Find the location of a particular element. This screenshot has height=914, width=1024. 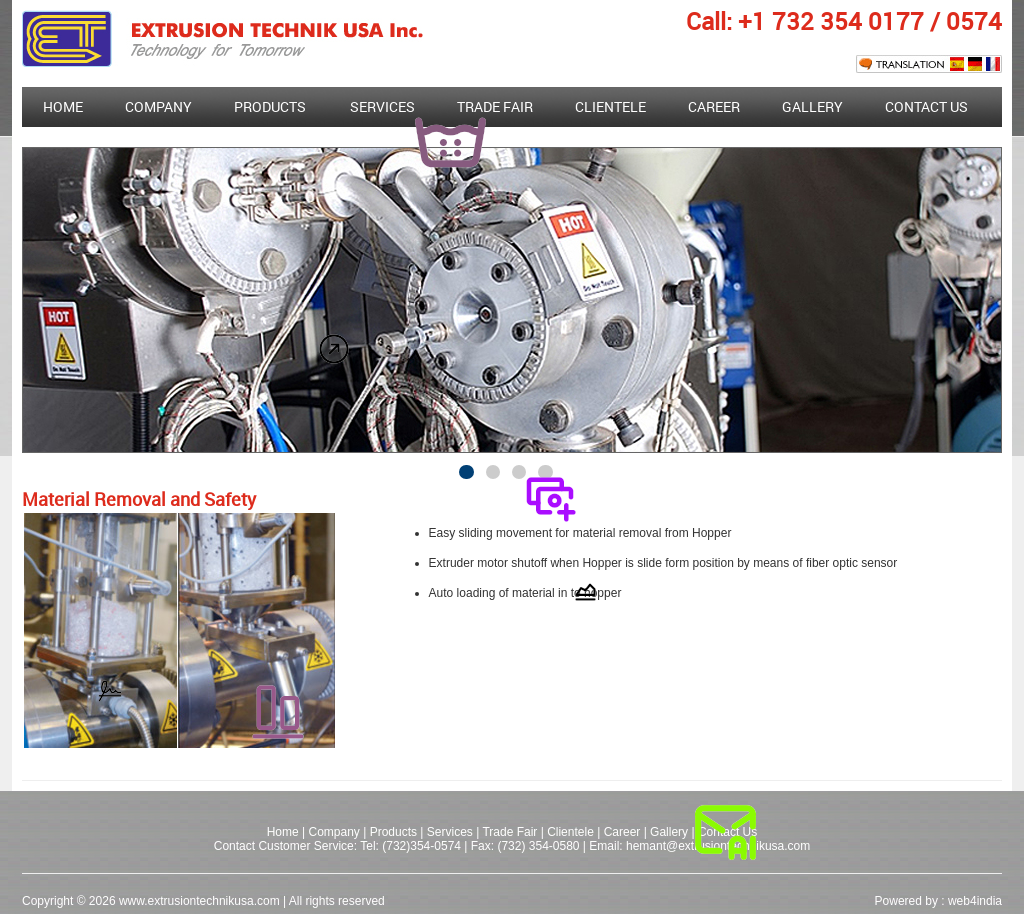

open link in new tab or external window is located at coordinates (334, 349).